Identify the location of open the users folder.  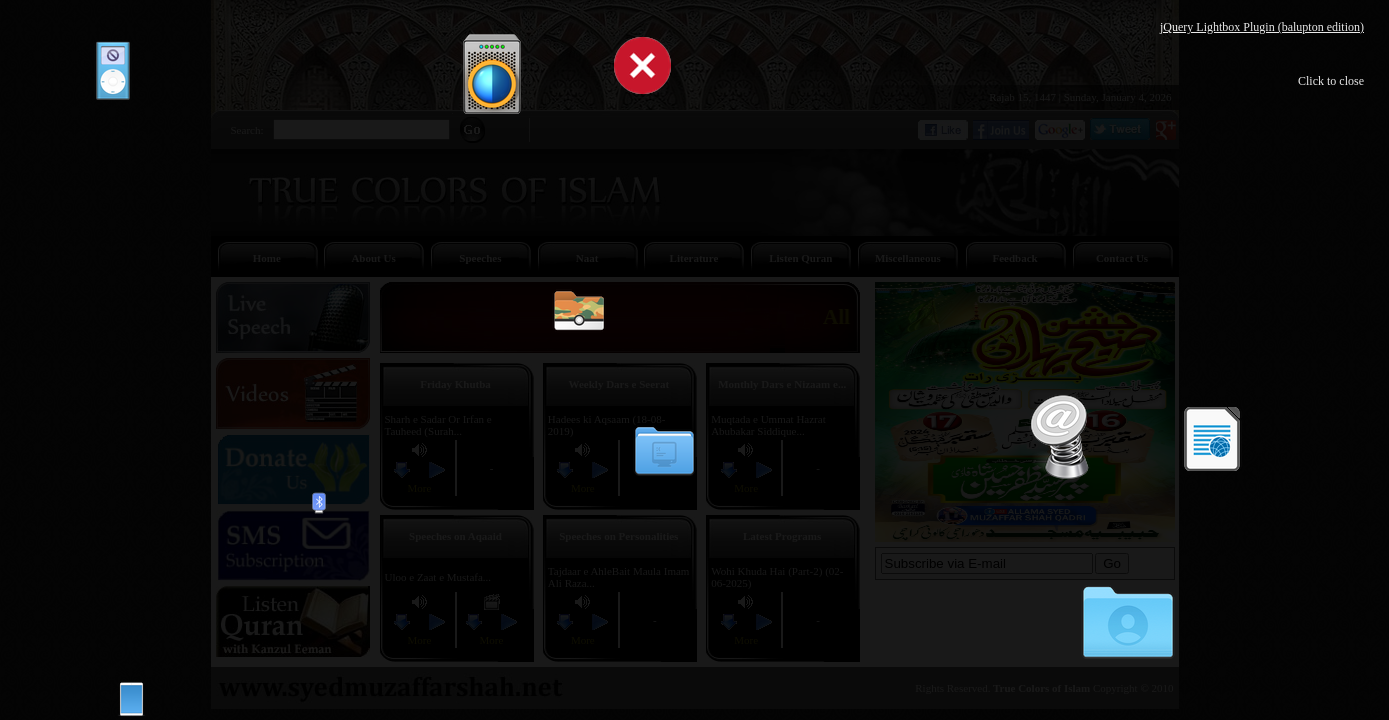
(1128, 622).